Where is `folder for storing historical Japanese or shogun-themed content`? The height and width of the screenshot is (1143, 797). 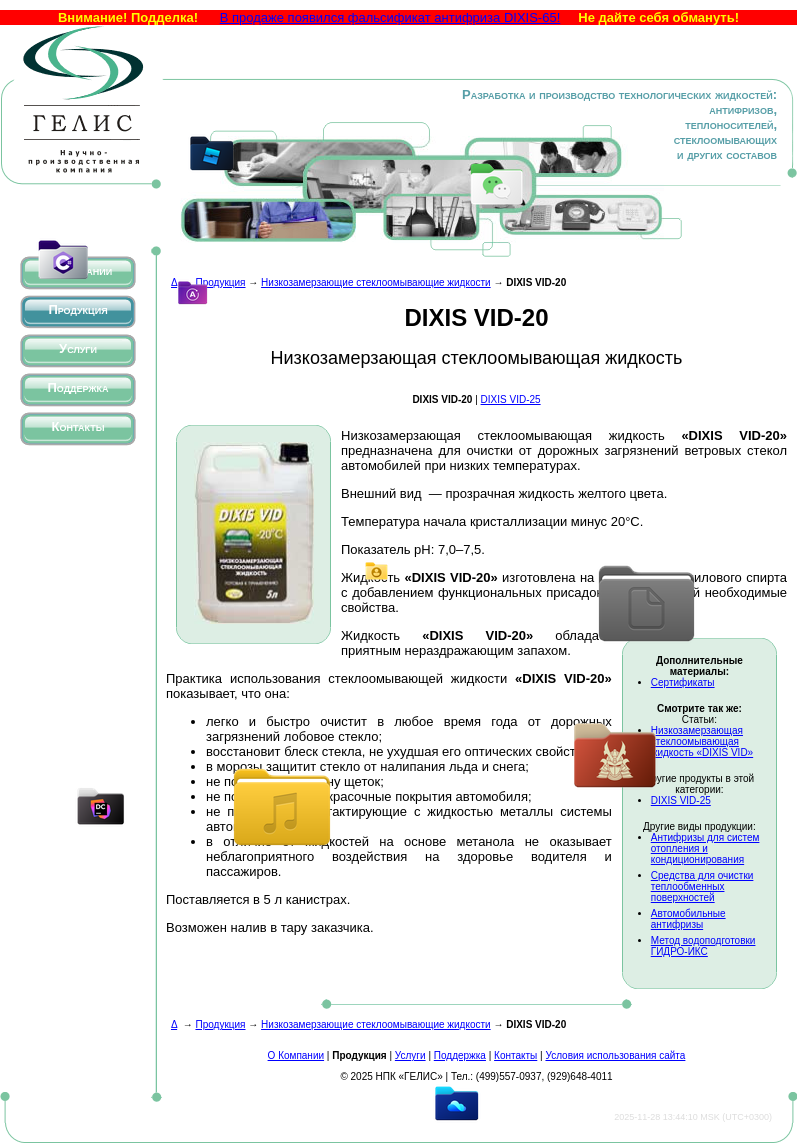 folder for storing historical Japanese or shogun-themed content is located at coordinates (614, 757).